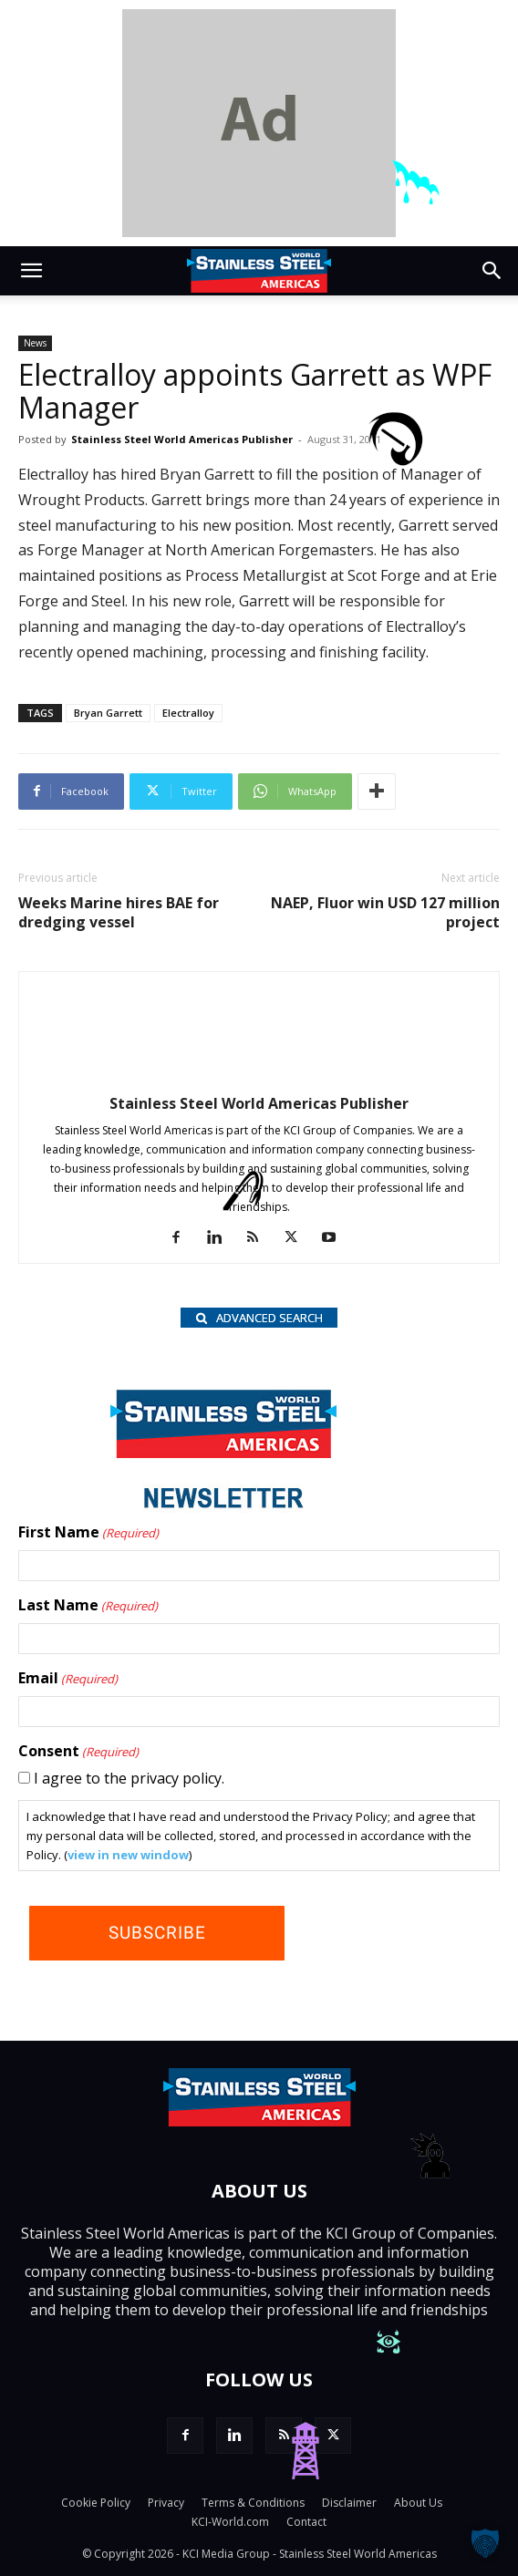 This screenshot has width=518, height=2576. I want to click on indicates damage or injury status in a game, so click(415, 183).